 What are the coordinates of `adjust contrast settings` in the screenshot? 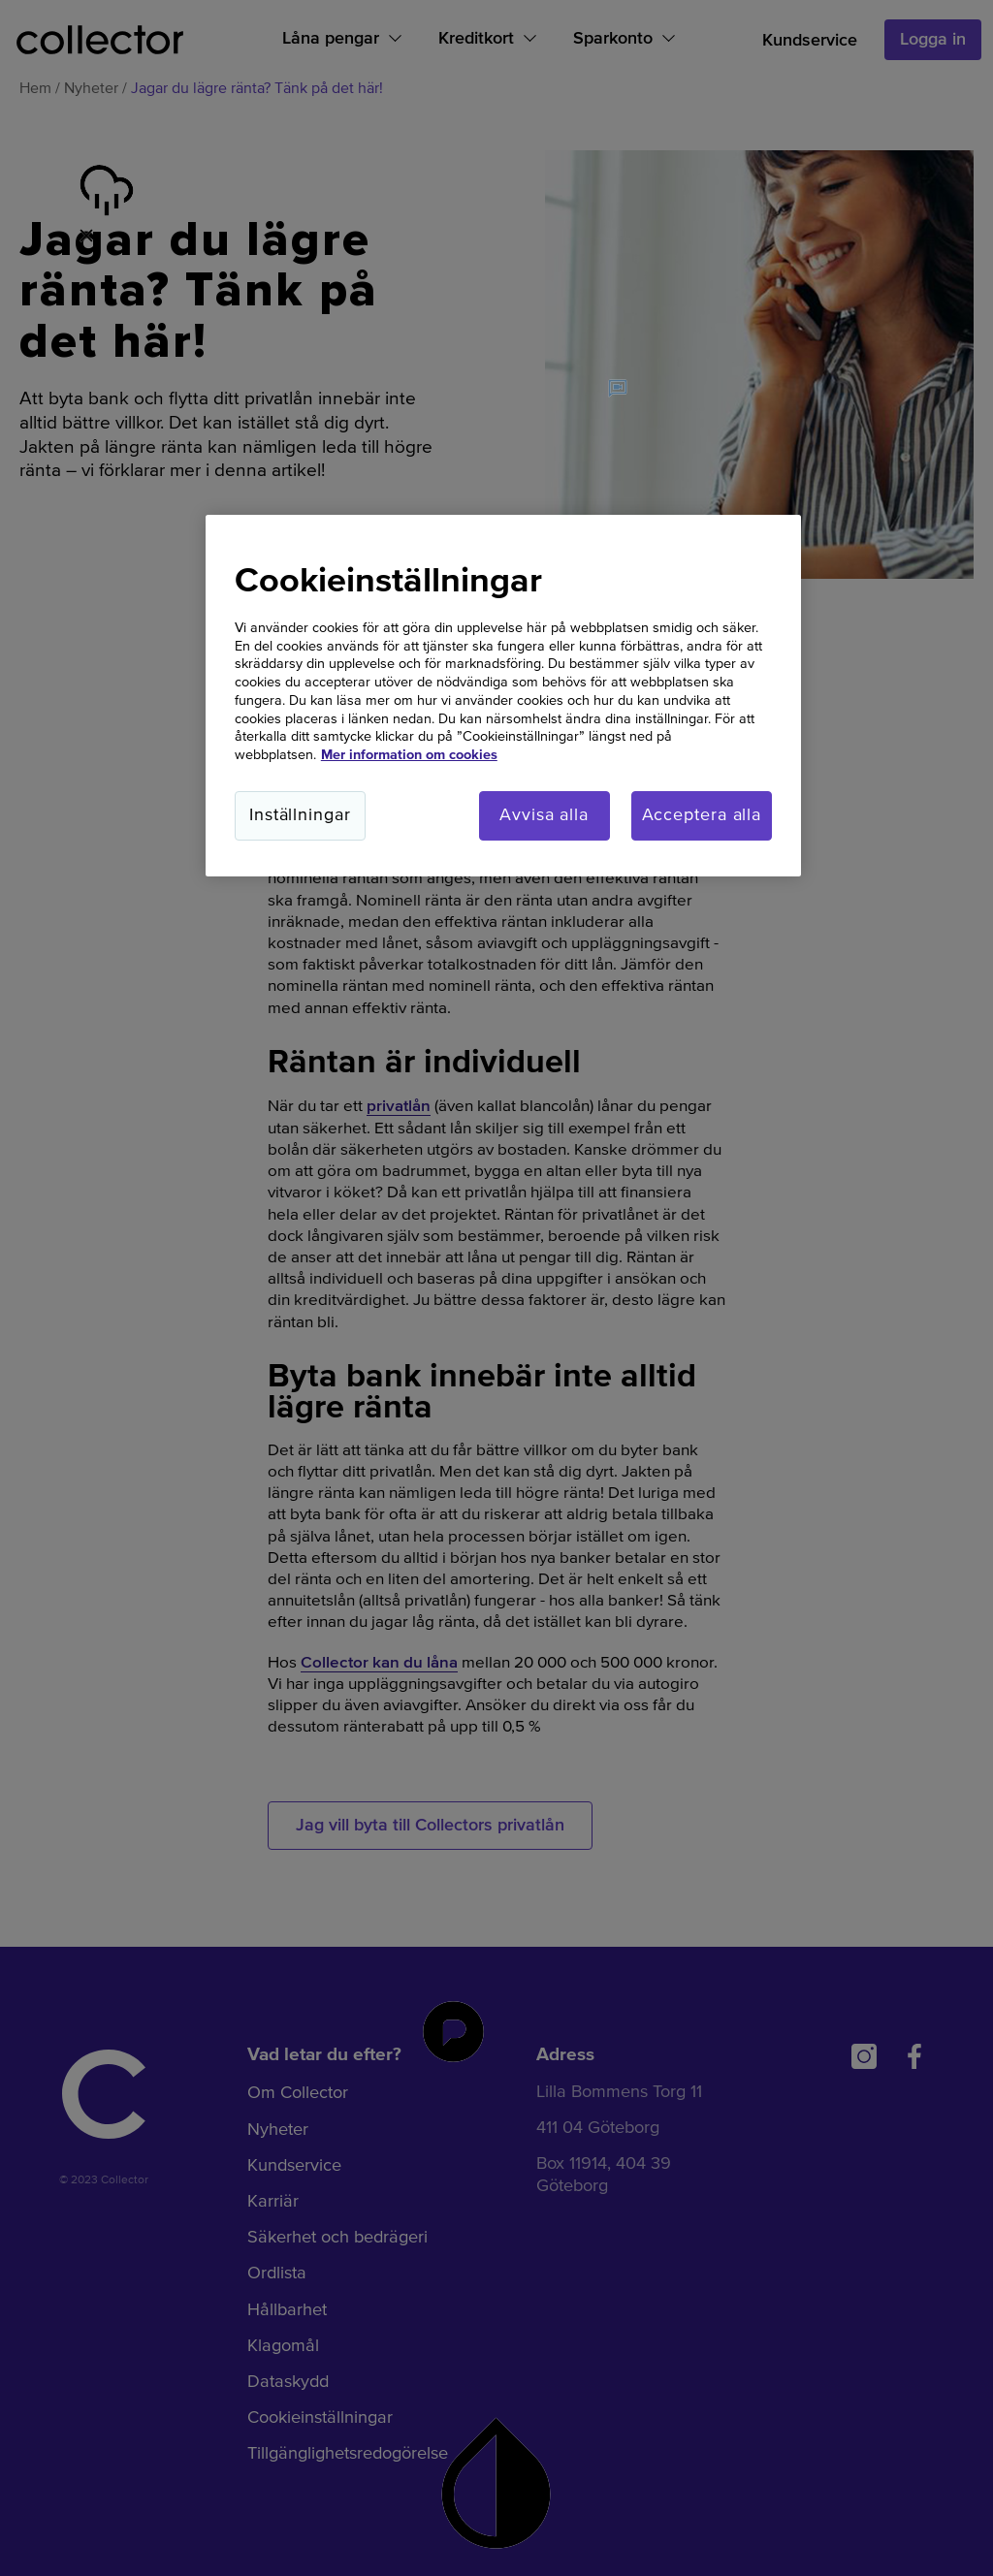 It's located at (496, 2488).